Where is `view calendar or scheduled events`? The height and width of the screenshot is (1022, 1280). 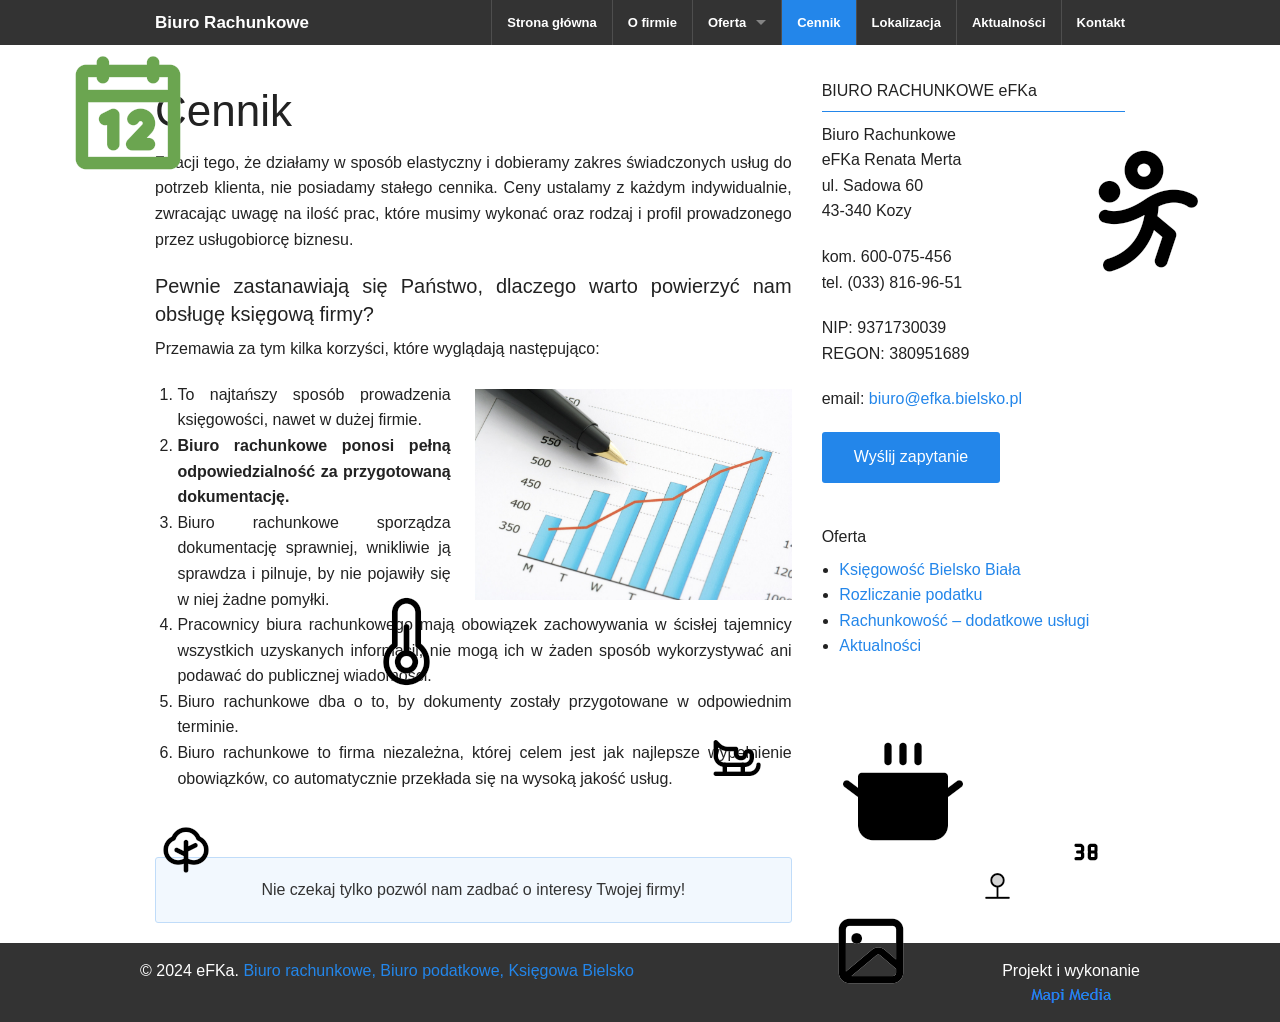 view calendar or scheduled events is located at coordinates (128, 117).